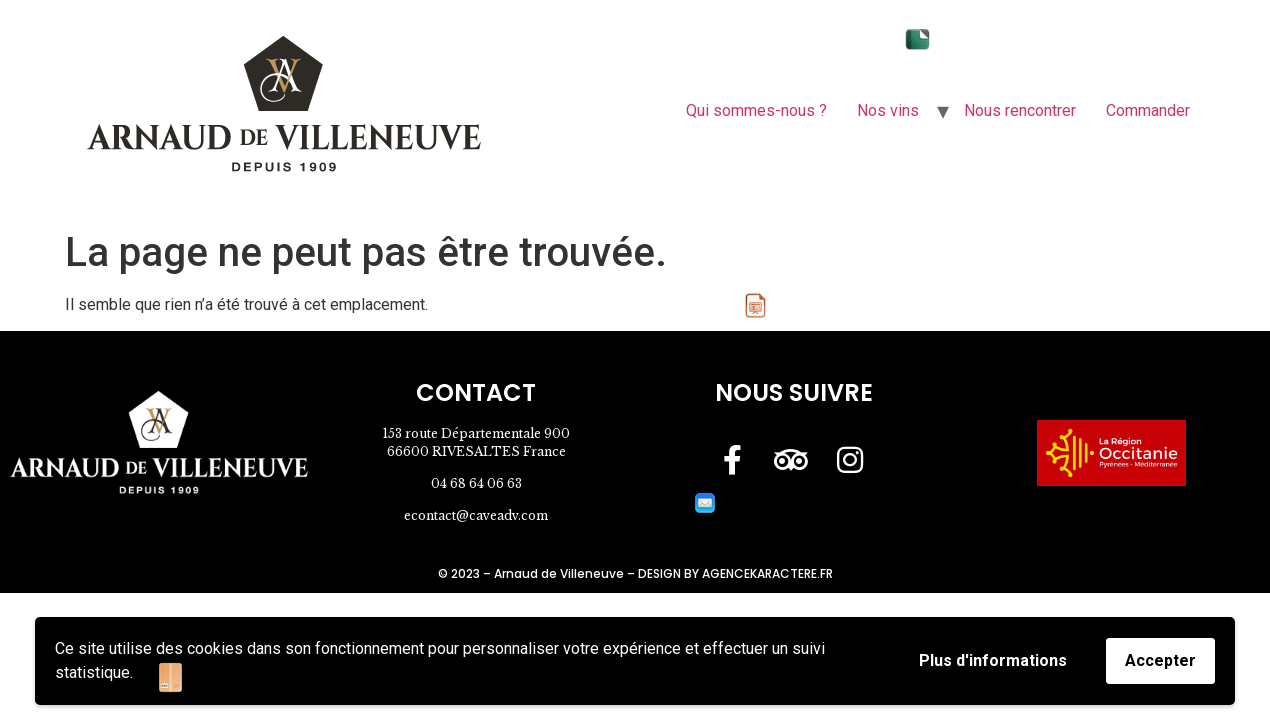 Image resolution: width=1270 pixels, height=720 pixels. I want to click on a compressed archive or package file, so click(170, 677).